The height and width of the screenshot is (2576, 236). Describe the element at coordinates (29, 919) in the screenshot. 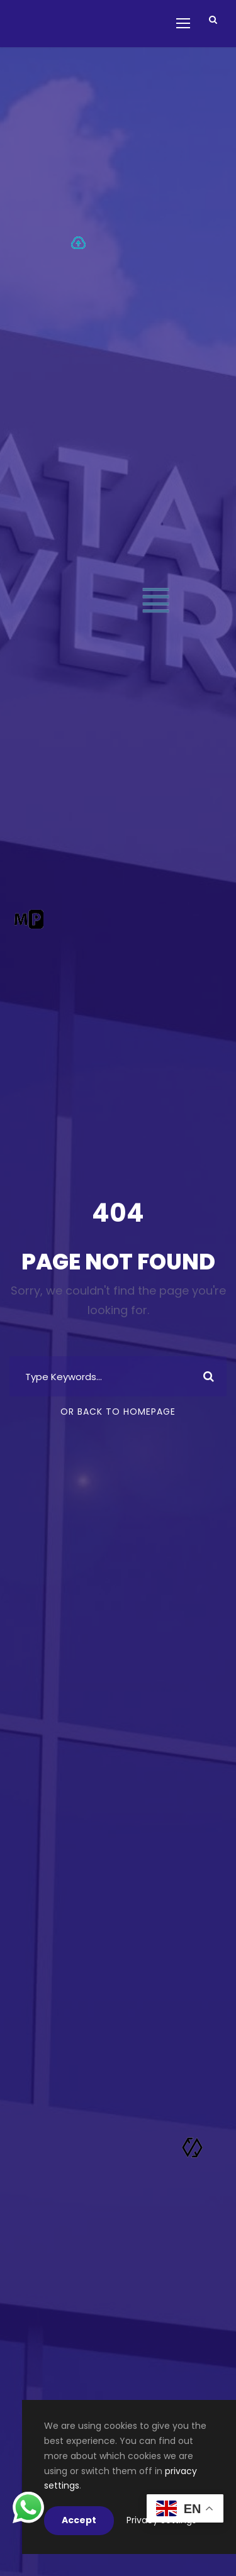

I see `macports package manager logo` at that location.